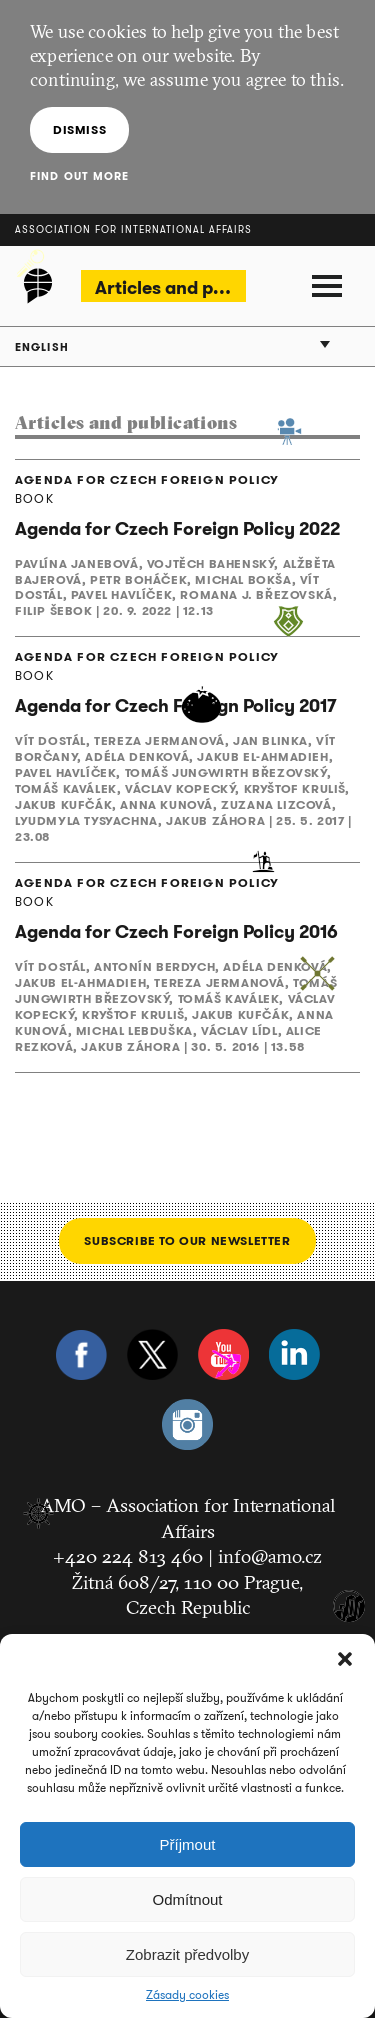  Describe the element at coordinates (263, 861) in the screenshot. I see `indicates conquest or victory achievement` at that location.